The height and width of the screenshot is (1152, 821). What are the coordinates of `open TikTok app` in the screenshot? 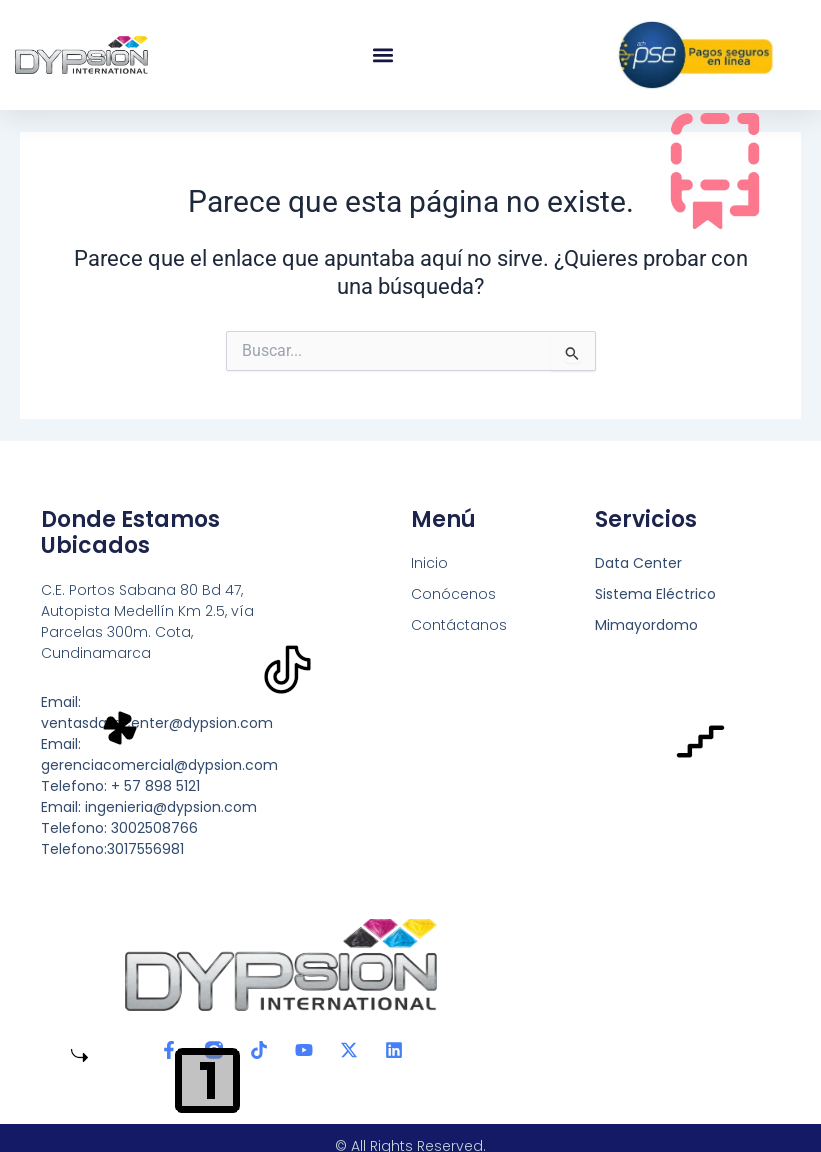 It's located at (287, 670).